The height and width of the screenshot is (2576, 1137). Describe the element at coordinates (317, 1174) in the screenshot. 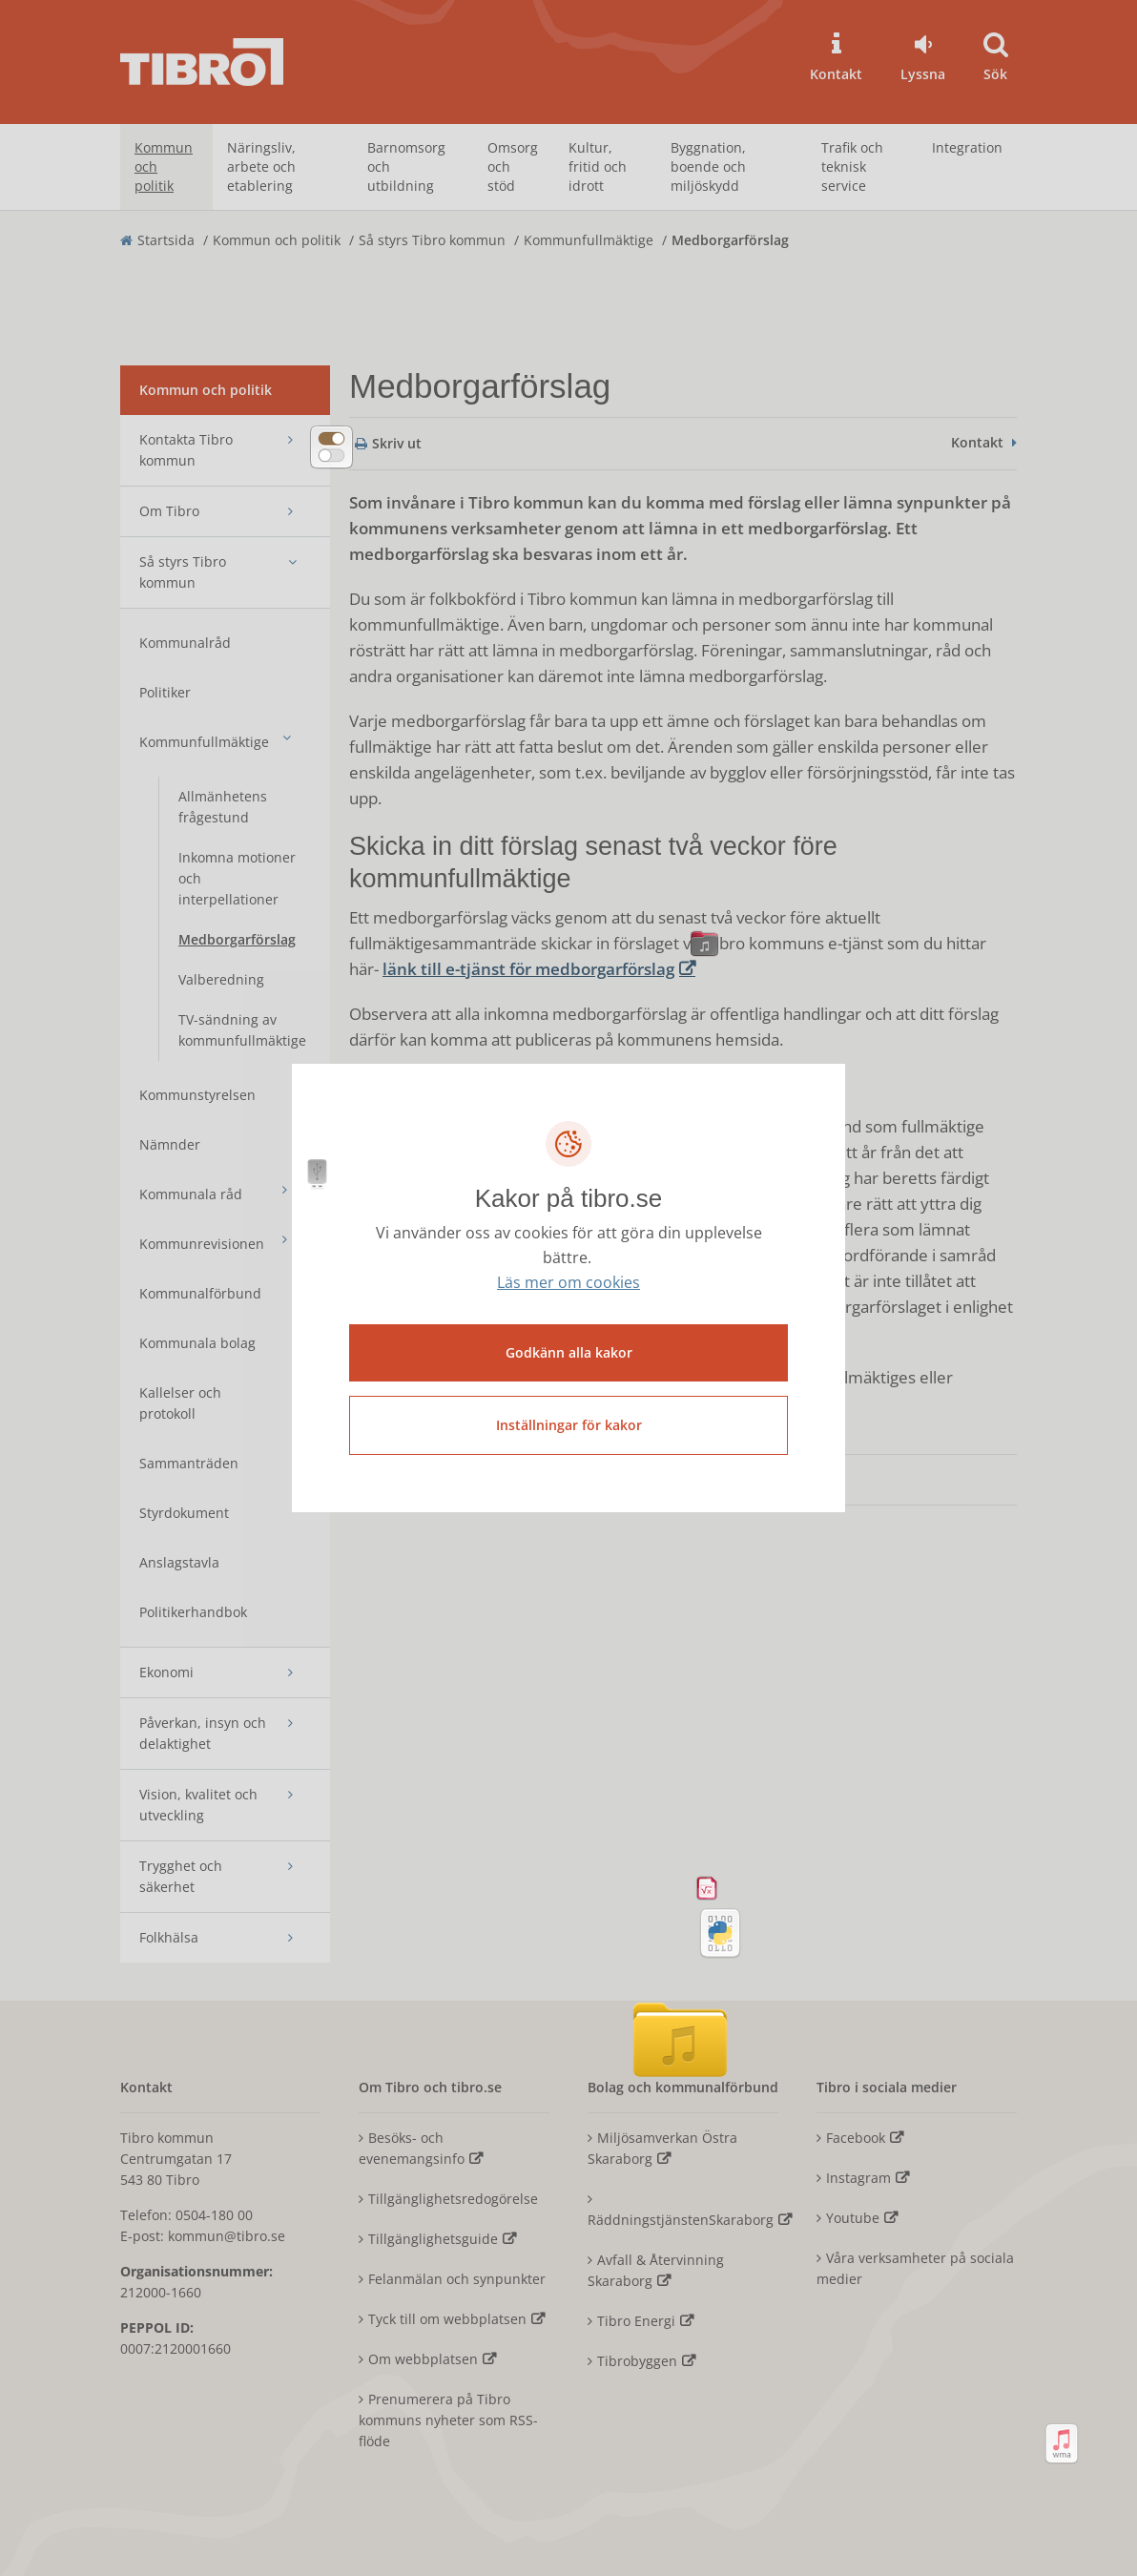

I see `access connected USB storage device` at that location.